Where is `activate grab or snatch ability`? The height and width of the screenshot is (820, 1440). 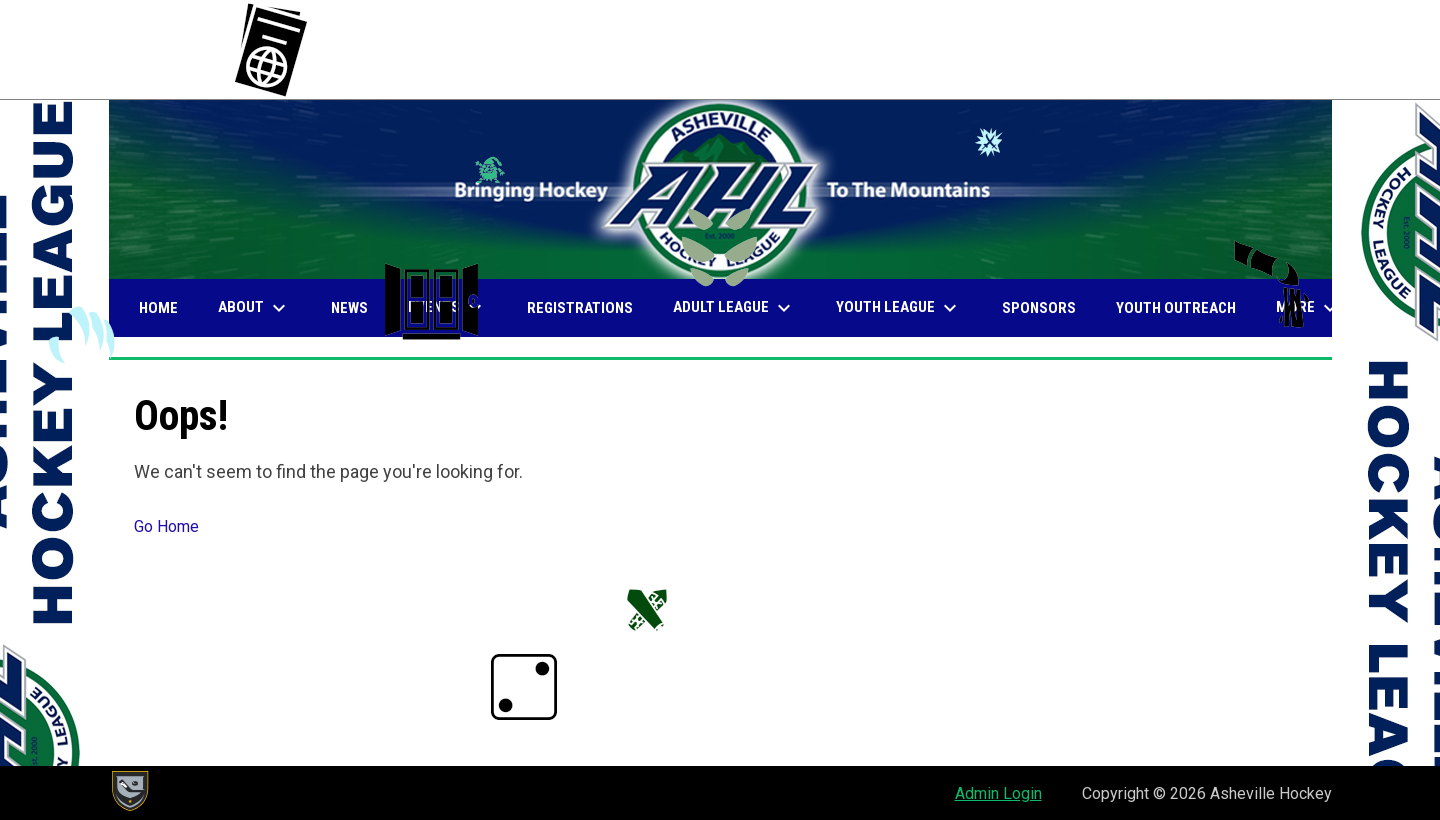
activate grab or snatch ability is located at coordinates (82, 340).